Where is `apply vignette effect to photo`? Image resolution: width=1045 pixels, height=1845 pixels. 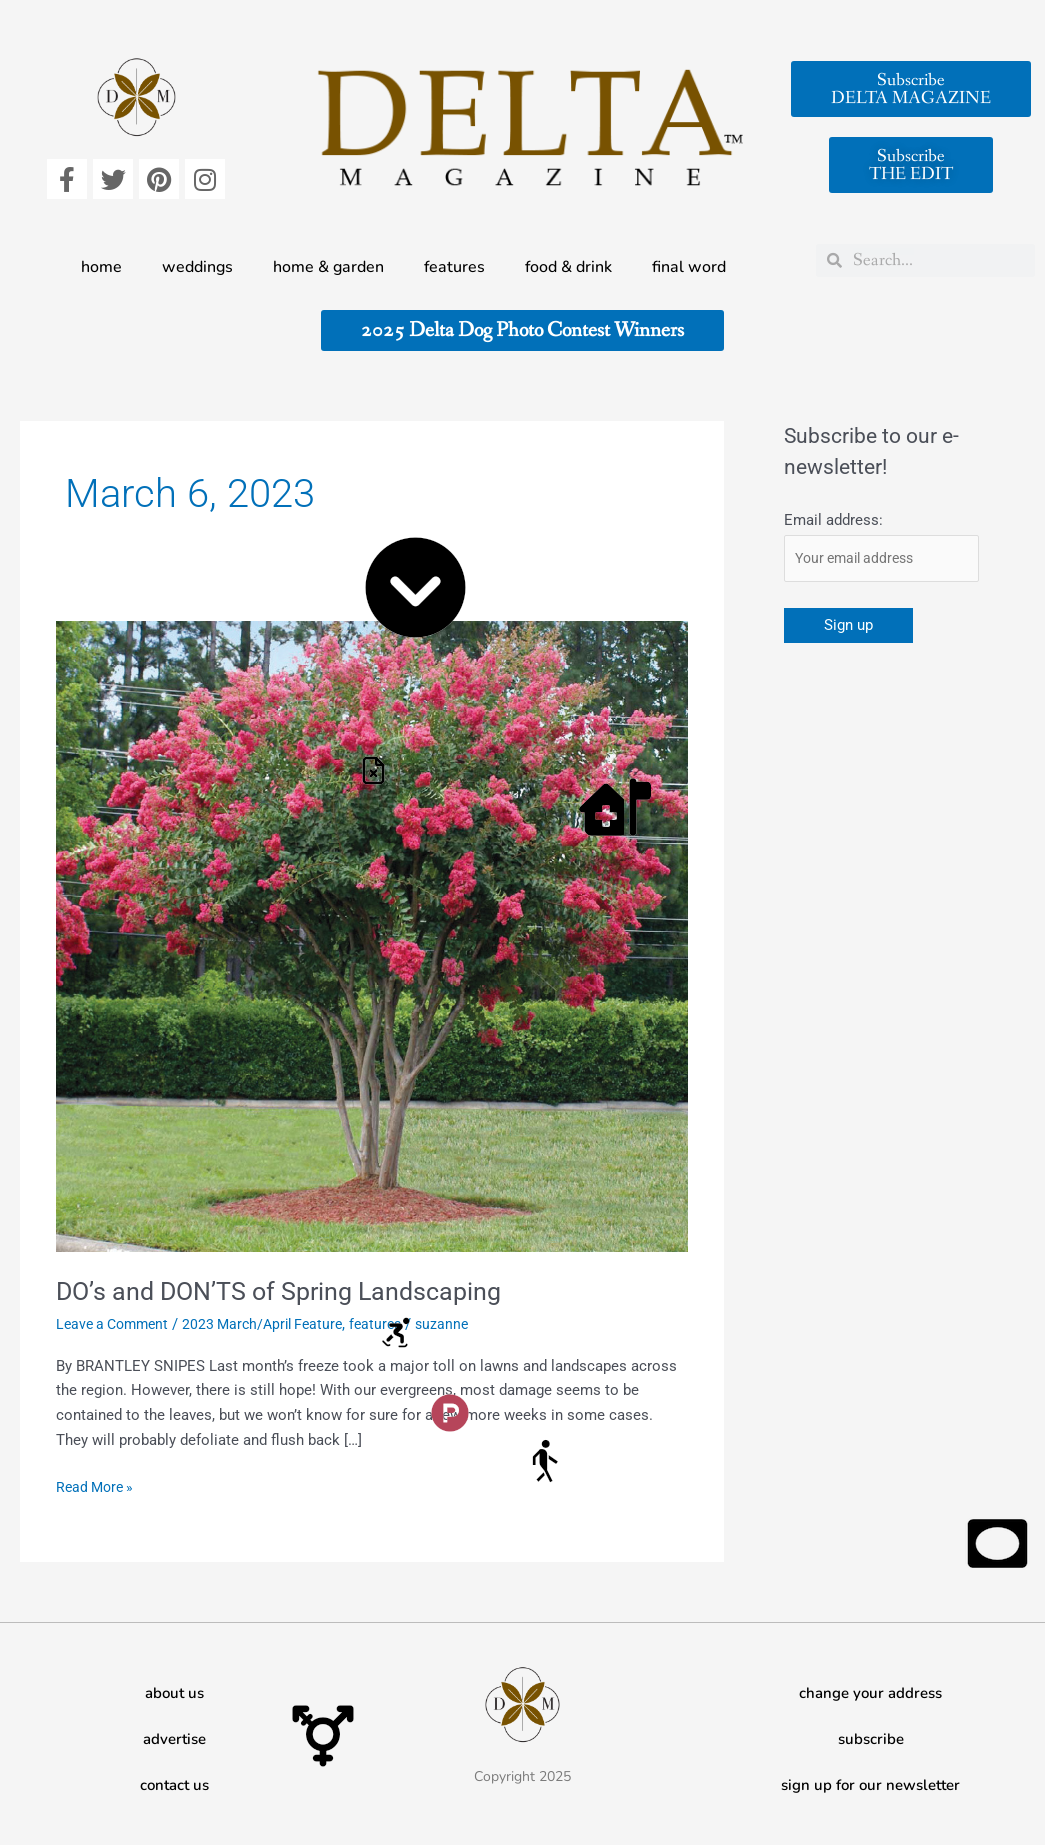 apply vignette effect to photo is located at coordinates (997, 1543).